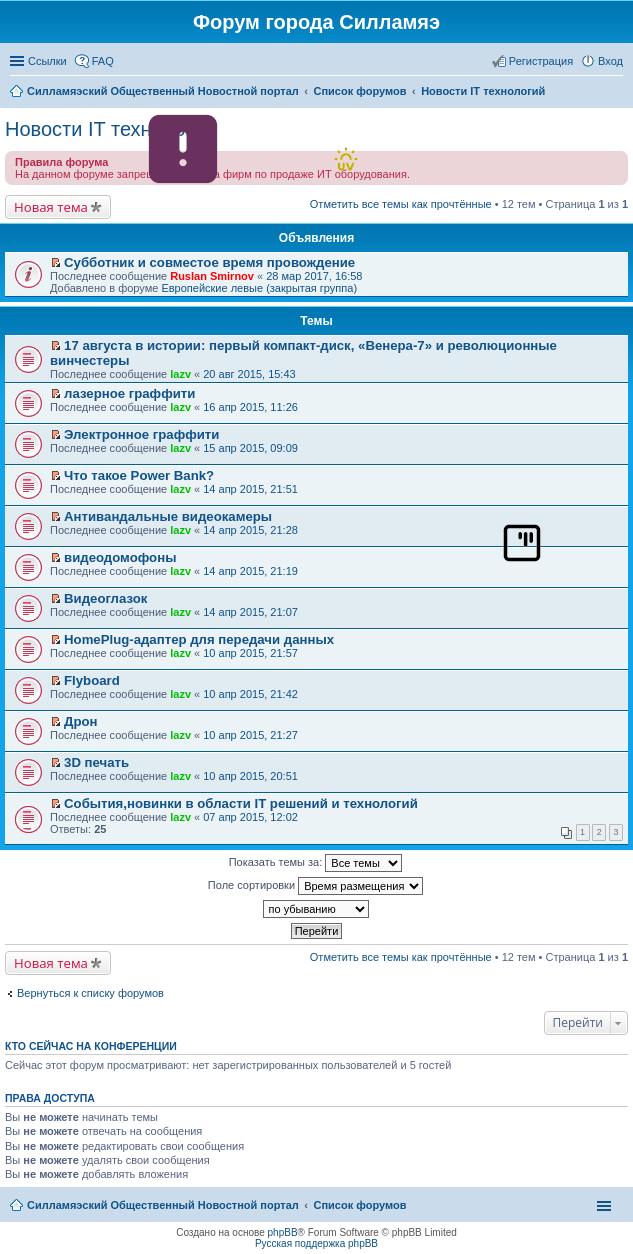  I want to click on align content to top-right corner, so click(522, 543).